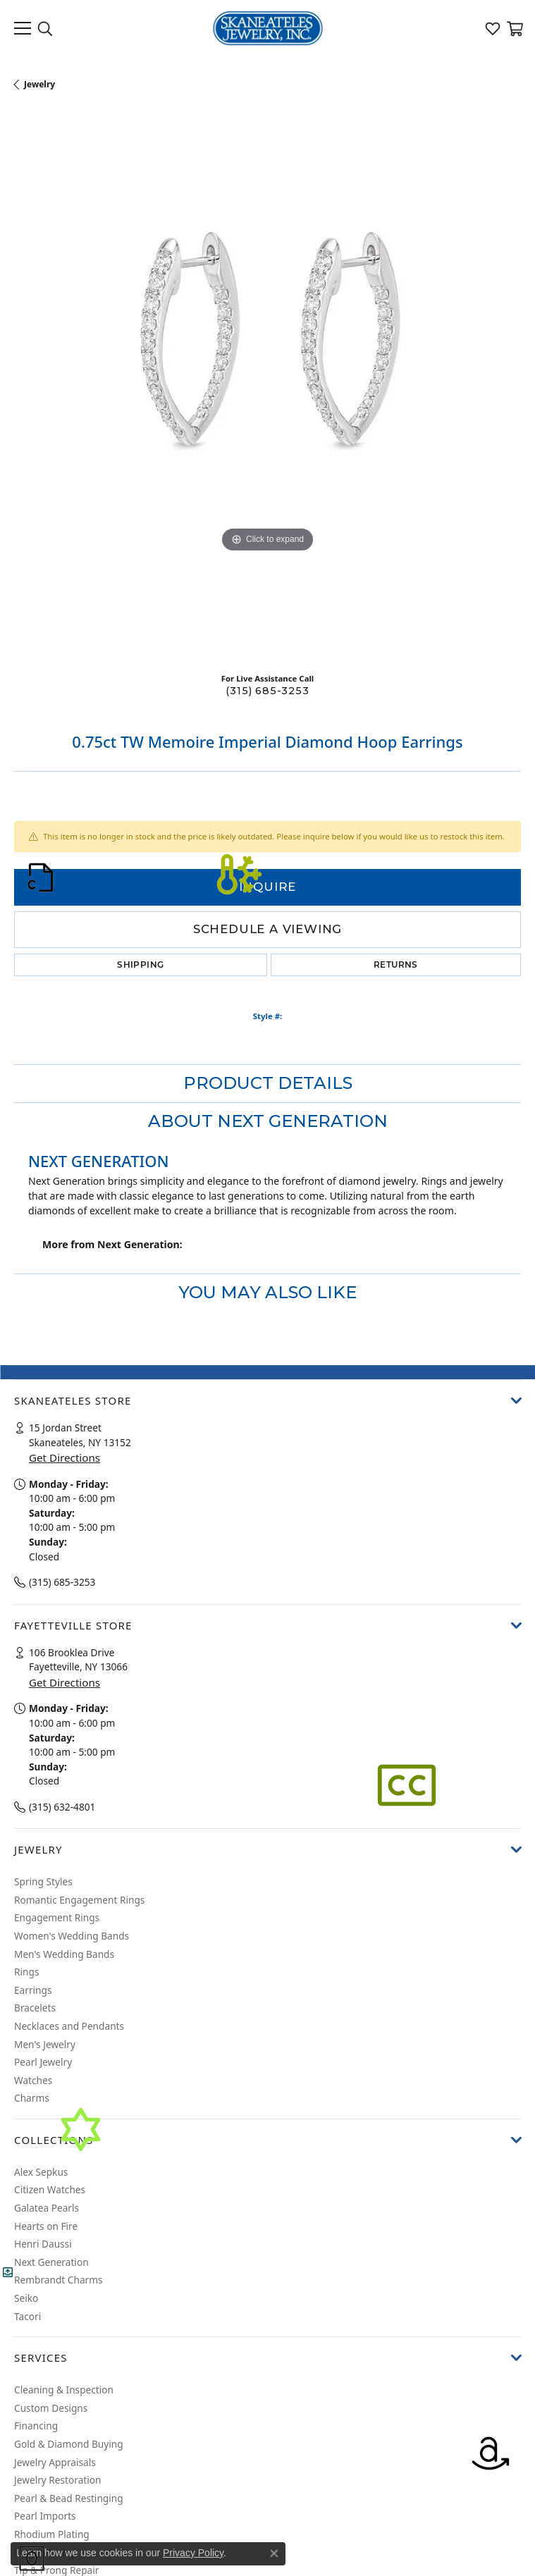 The image size is (535, 2576). What do you see at coordinates (407, 1785) in the screenshot?
I see `enable closed captions for video content` at bounding box center [407, 1785].